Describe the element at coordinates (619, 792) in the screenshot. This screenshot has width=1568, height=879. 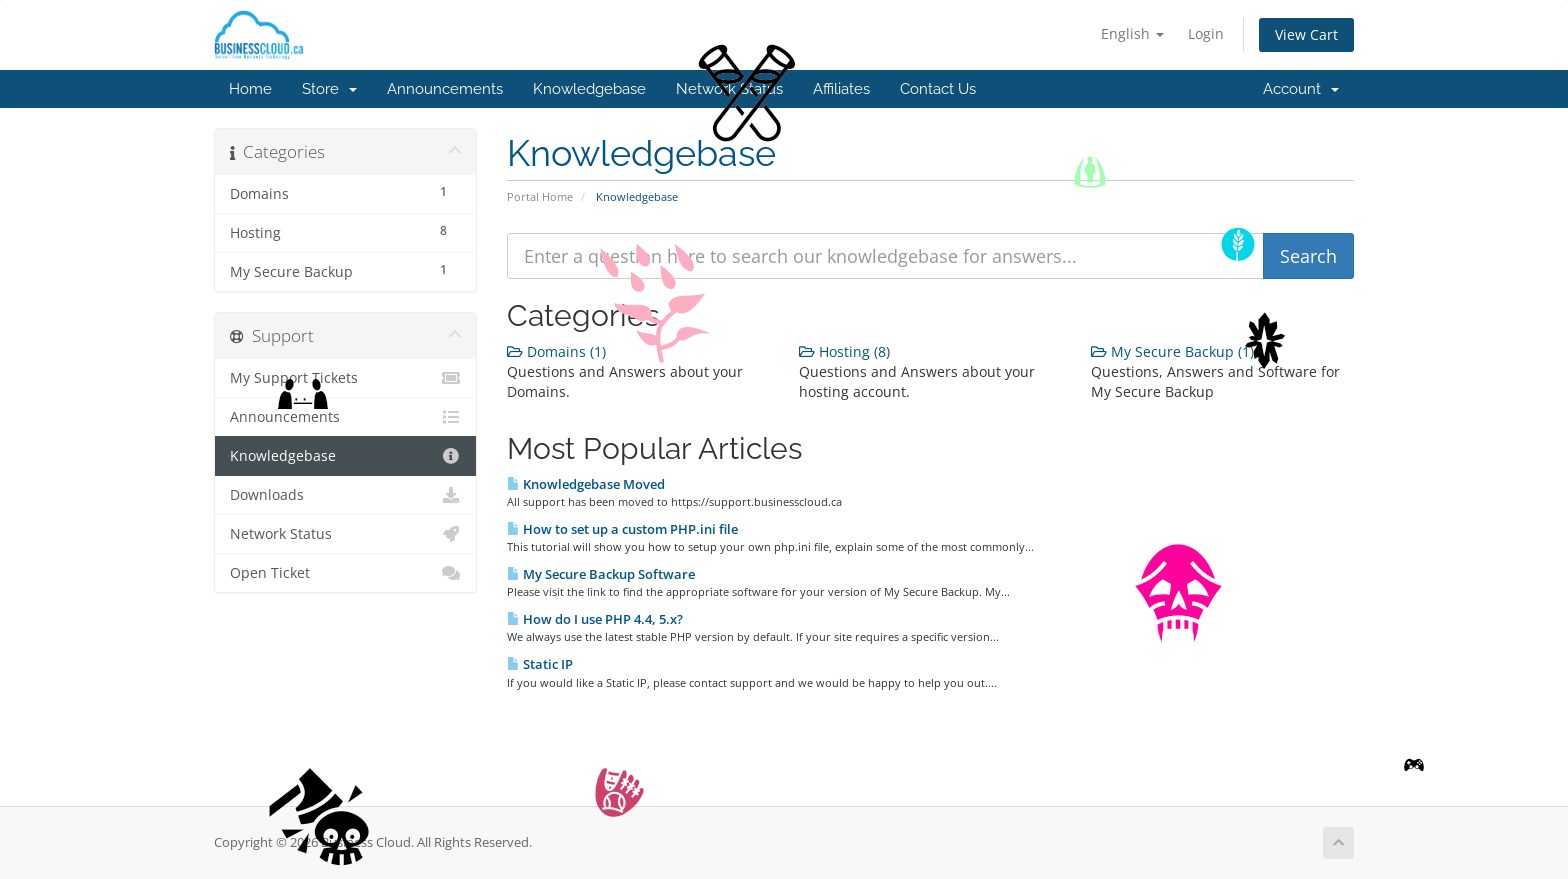
I see `baseball or softball category` at that location.